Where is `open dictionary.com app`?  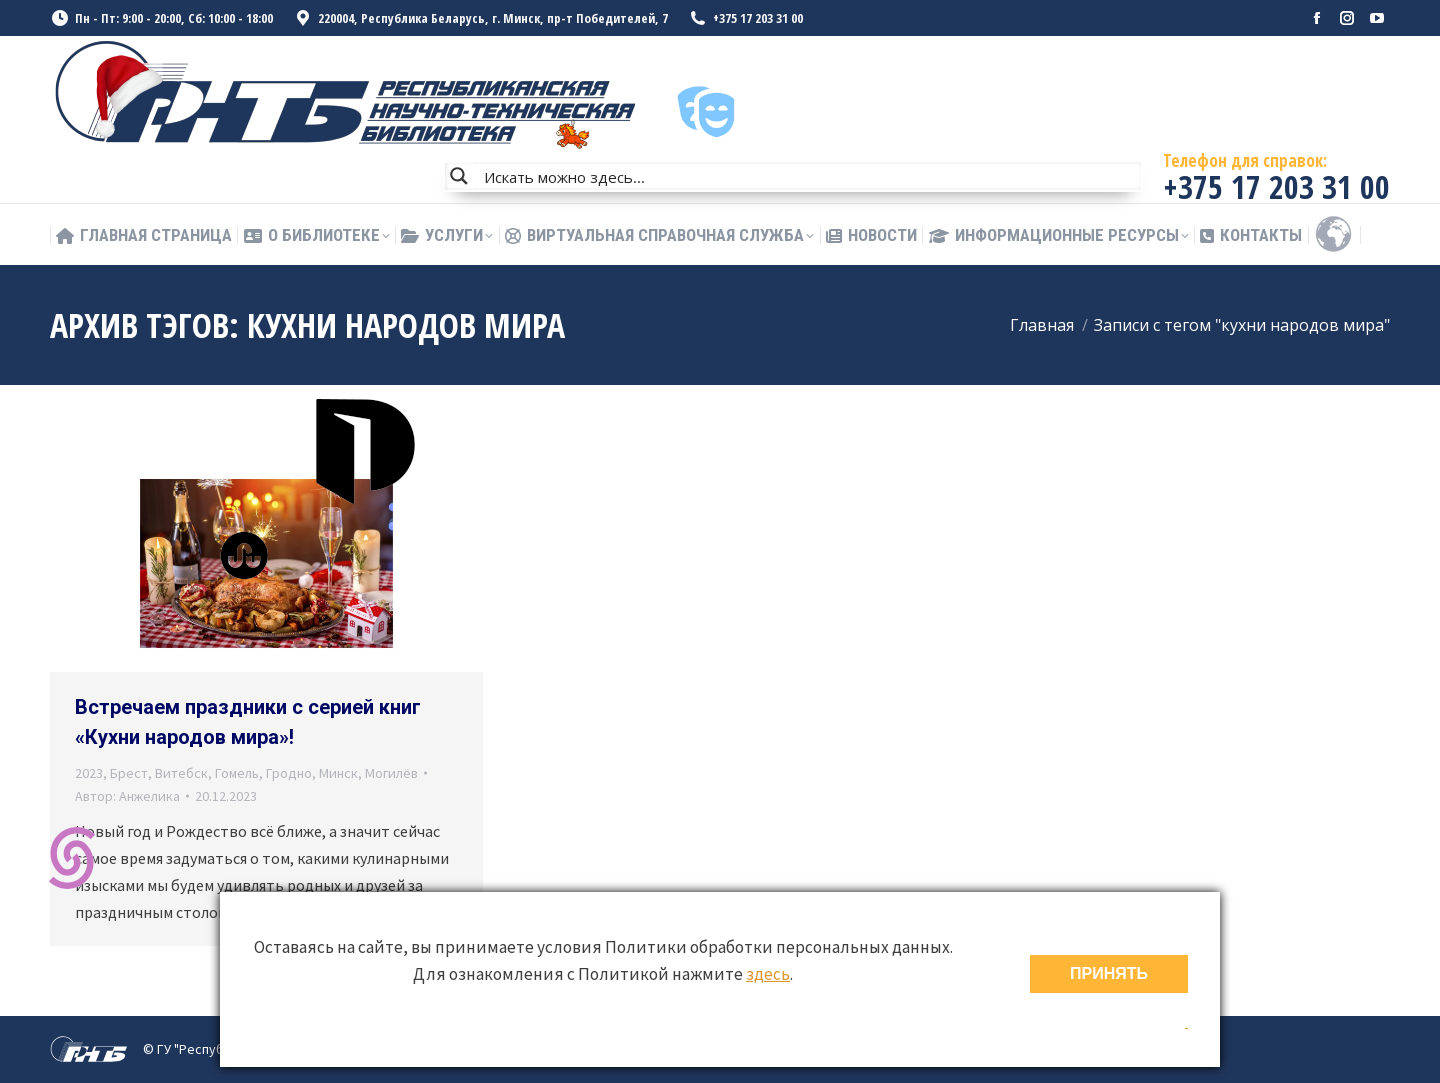
open dictionary.com app is located at coordinates (365, 451).